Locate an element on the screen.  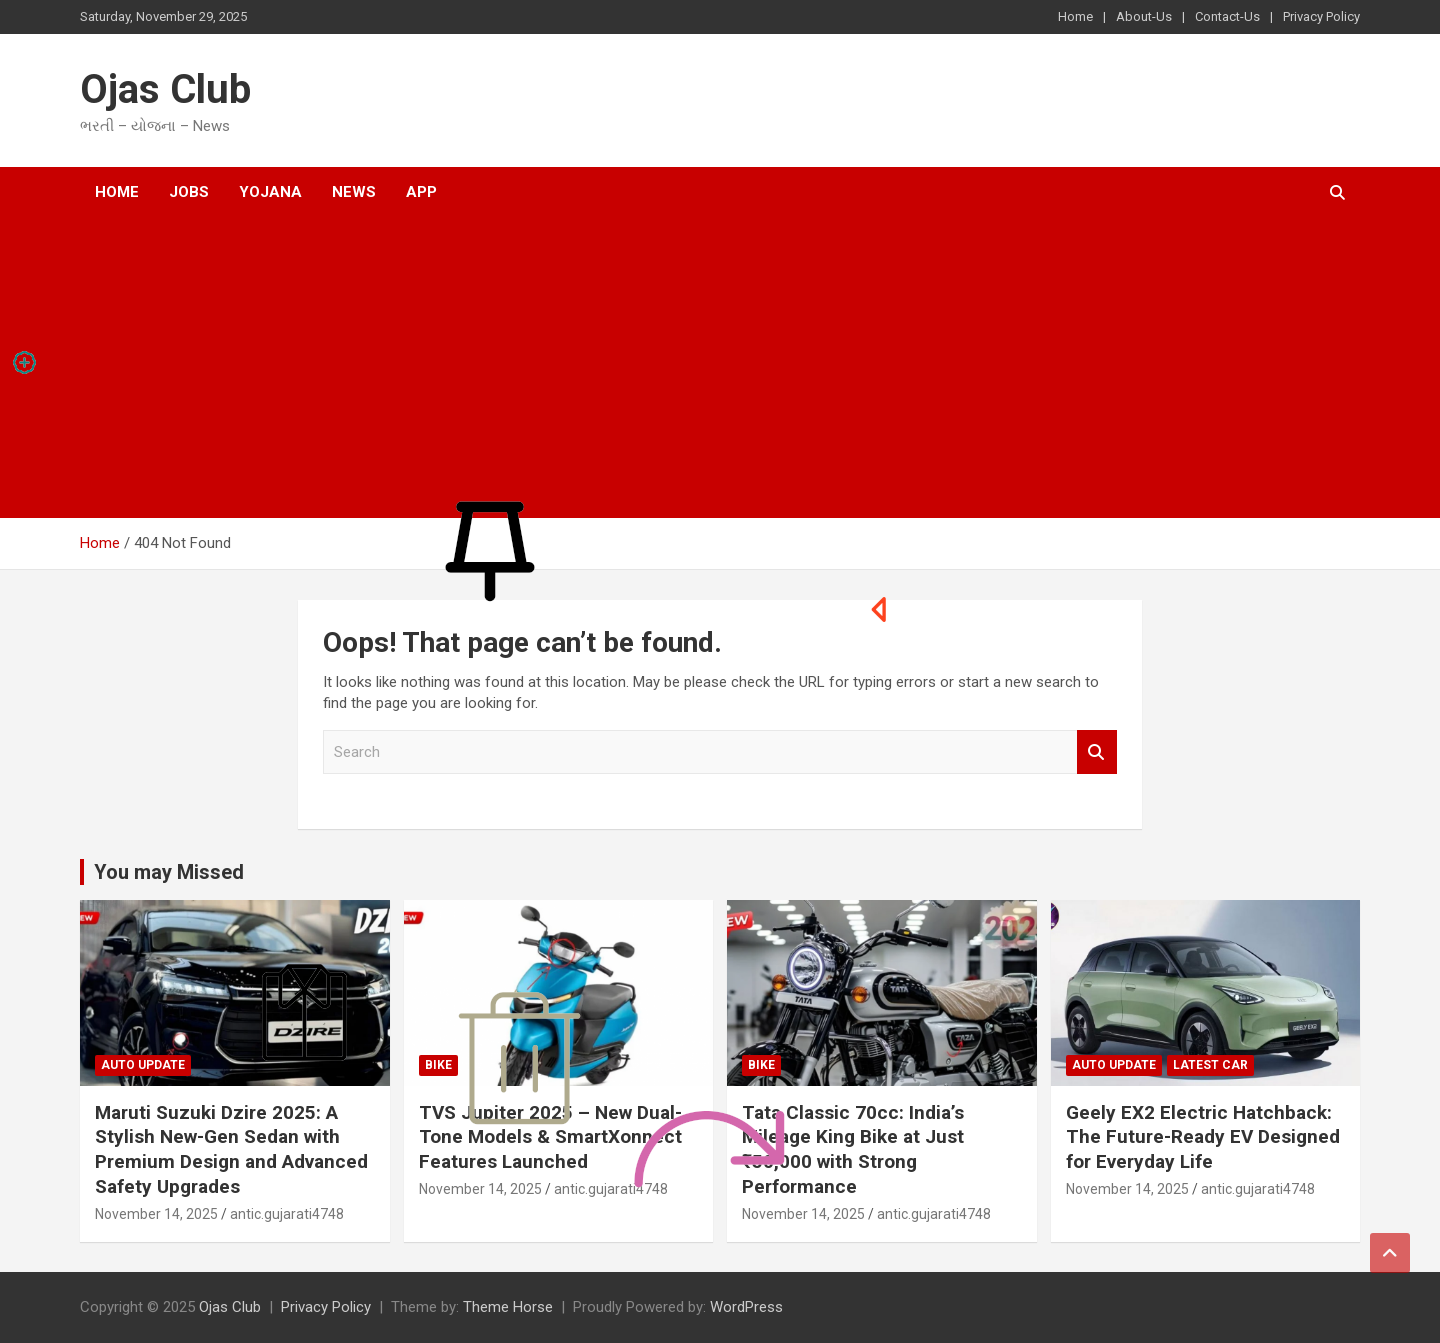
pin an item to keep it visible is located at coordinates (490, 546).